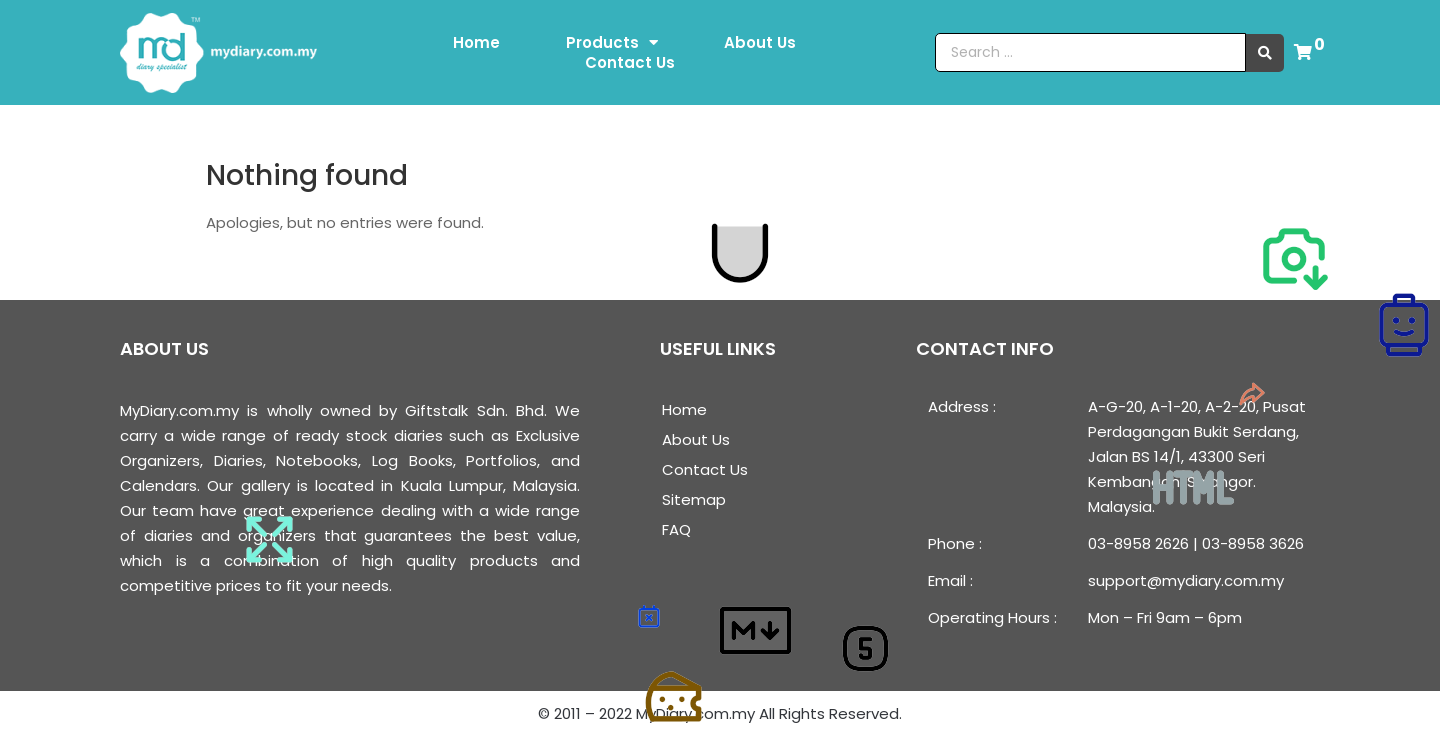  What do you see at coordinates (1193, 487) in the screenshot?
I see `indicates HTML file type or format` at bounding box center [1193, 487].